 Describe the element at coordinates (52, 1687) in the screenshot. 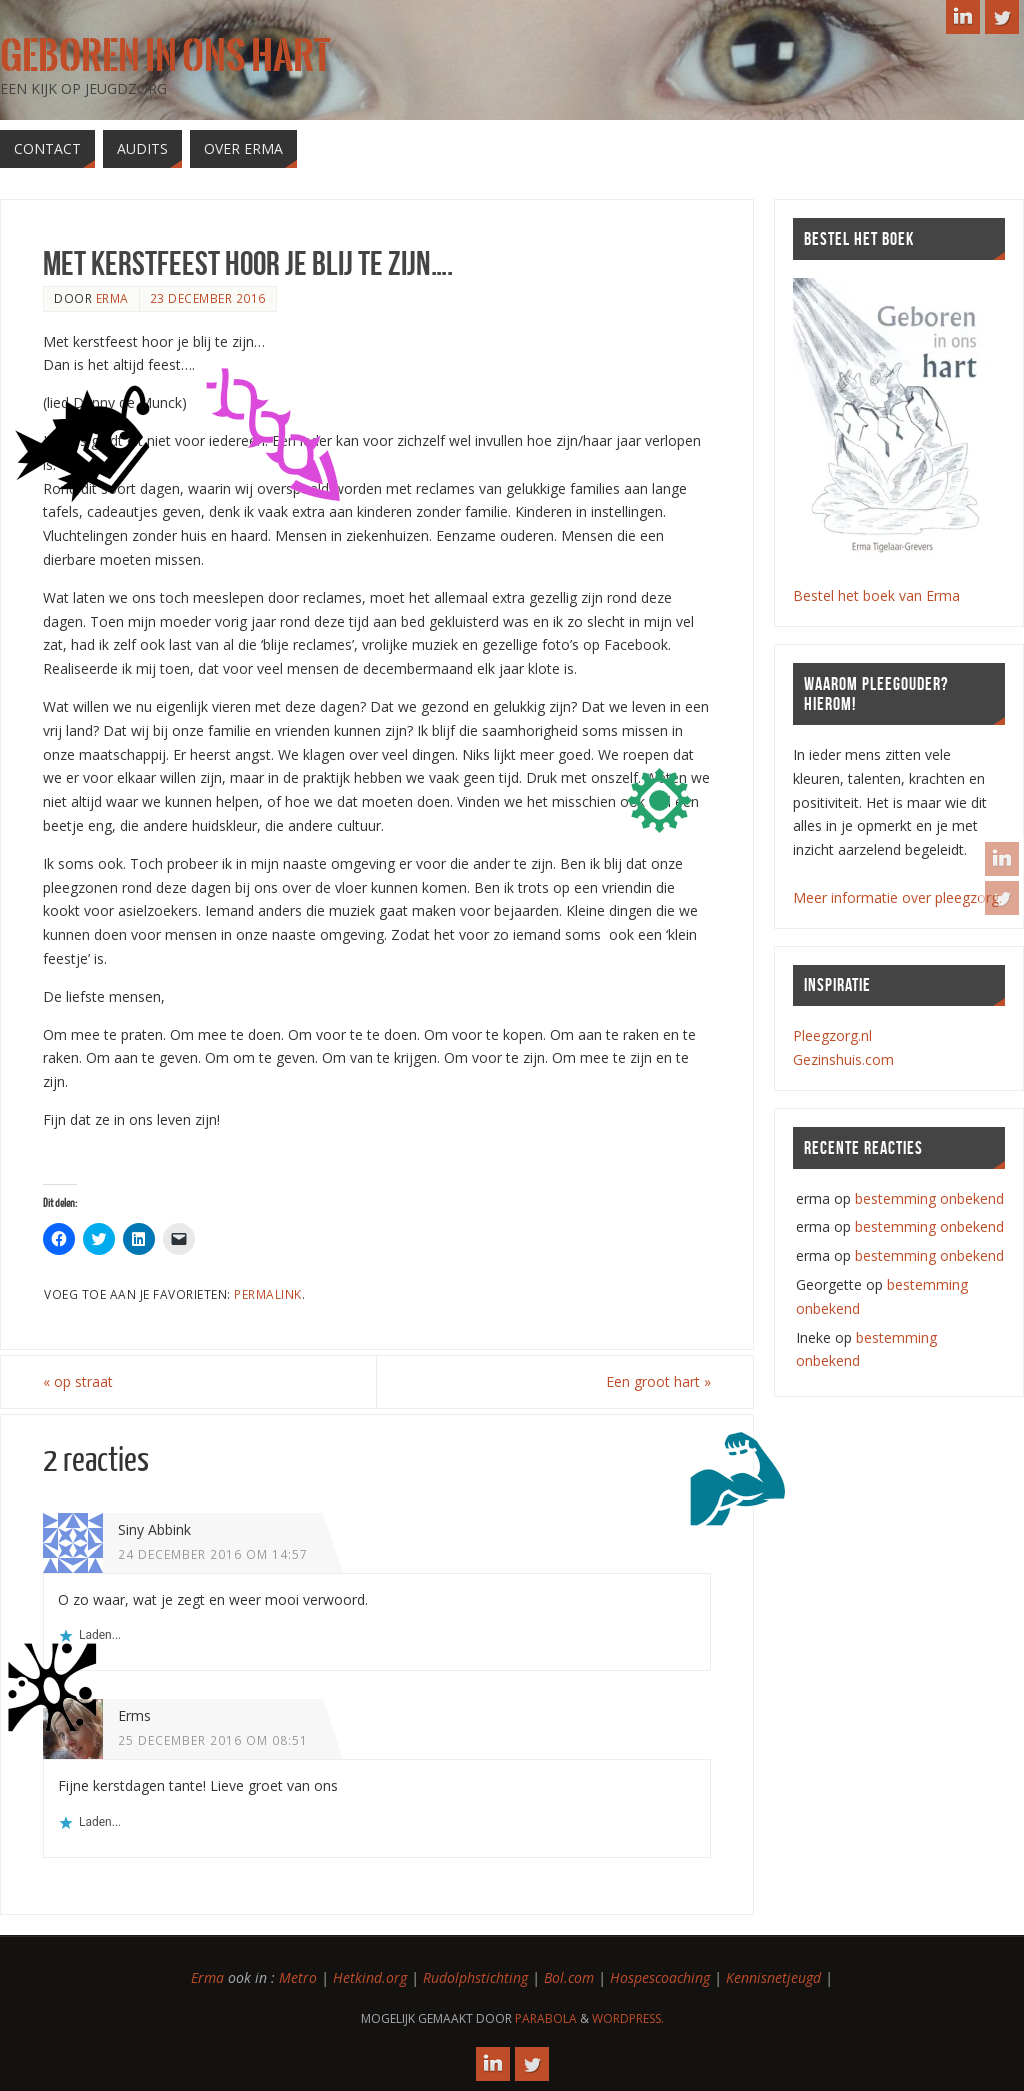

I see `trigger a splatter or explosion effect` at that location.